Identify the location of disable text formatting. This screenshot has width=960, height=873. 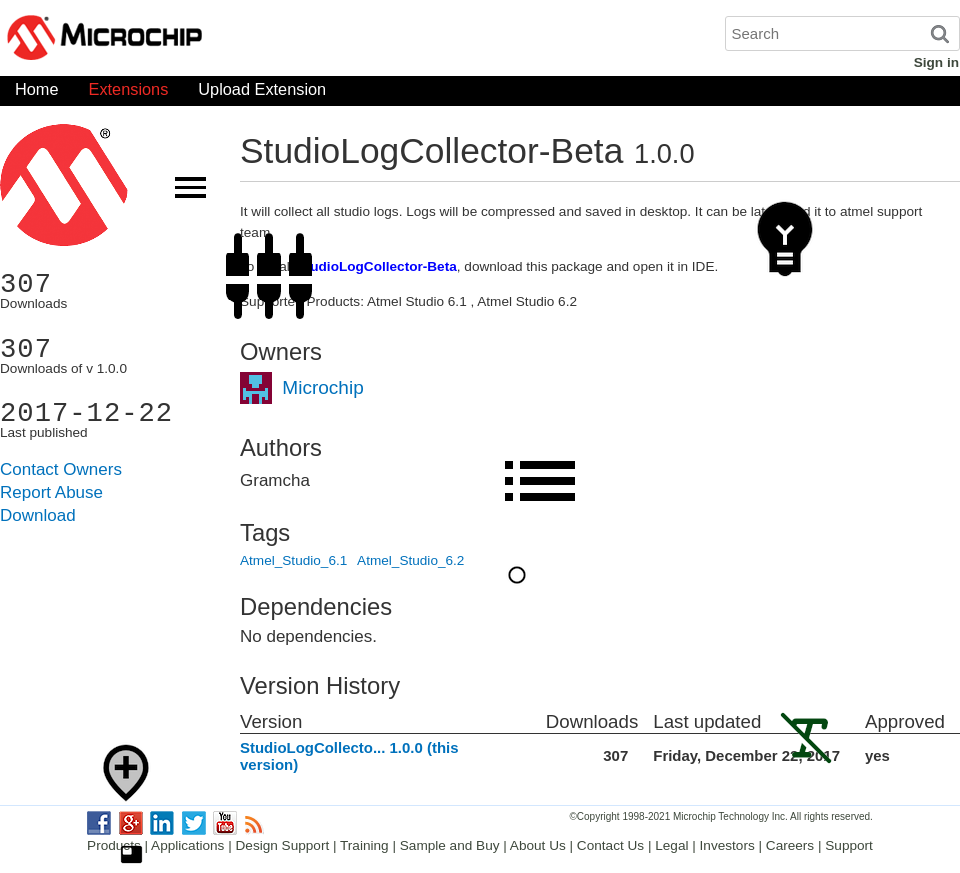
(806, 738).